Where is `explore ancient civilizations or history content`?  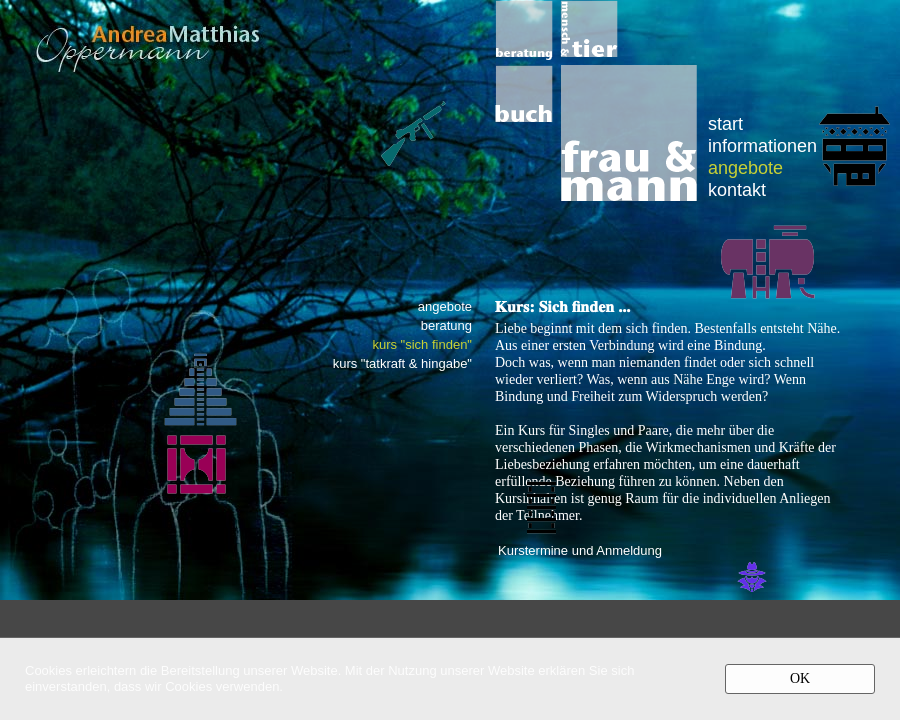 explore ancient civilizations or history content is located at coordinates (200, 389).